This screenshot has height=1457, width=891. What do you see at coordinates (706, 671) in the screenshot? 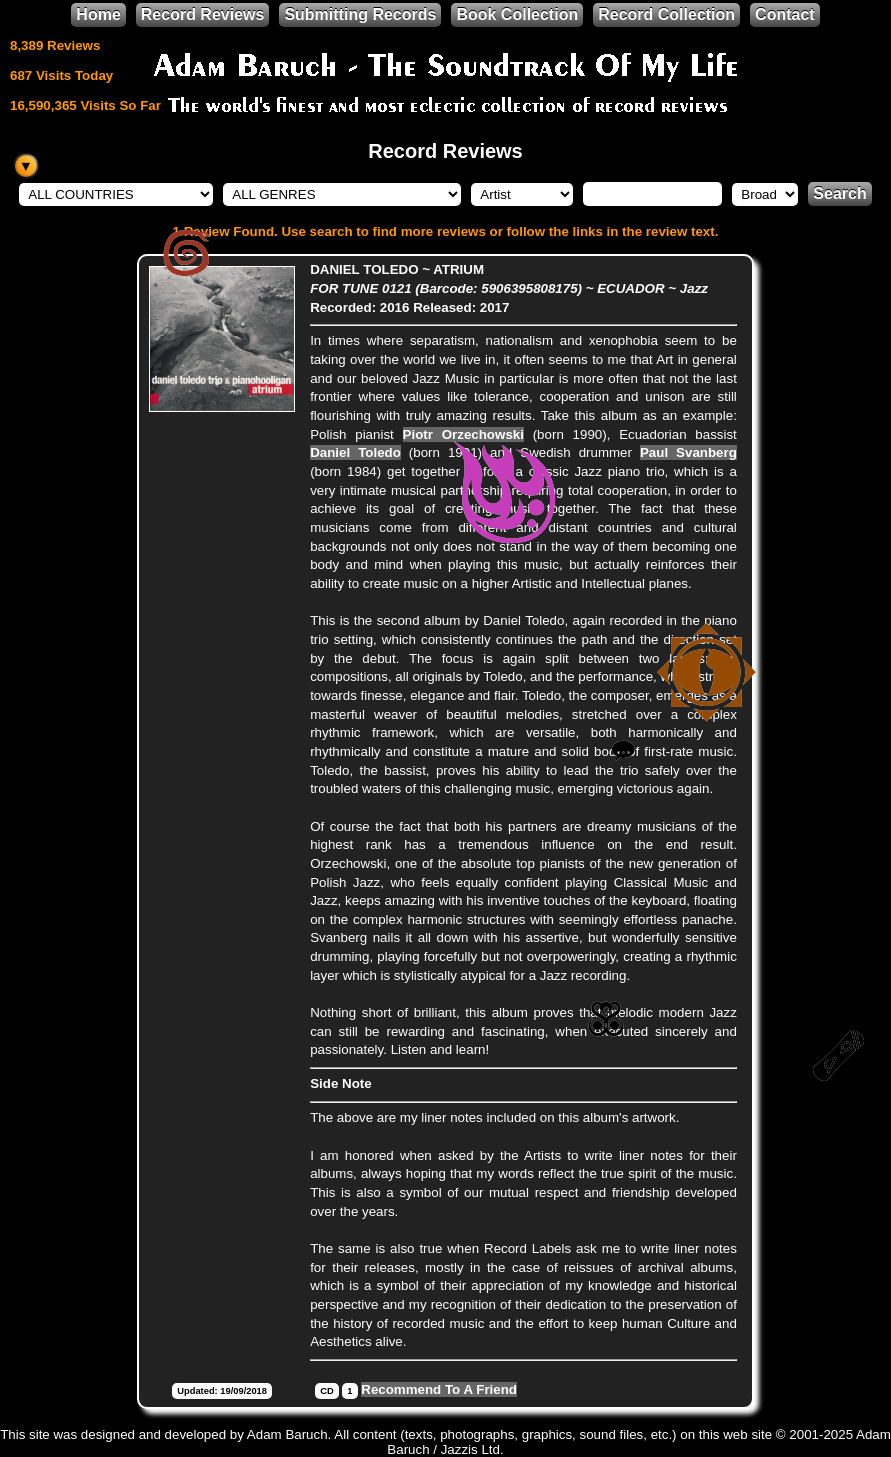
I see `activate surveillance or watch mode` at bounding box center [706, 671].